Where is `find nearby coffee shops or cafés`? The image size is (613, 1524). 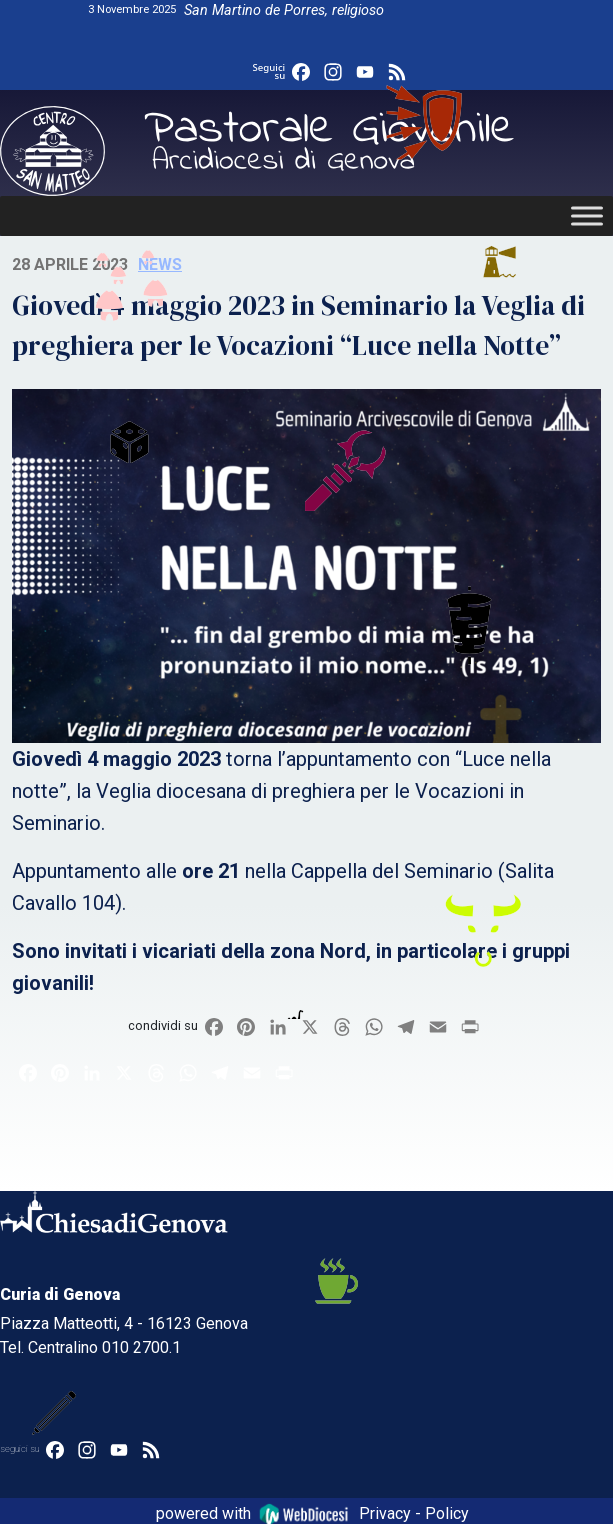 find nearby coffee shops or cafés is located at coordinates (336, 1280).